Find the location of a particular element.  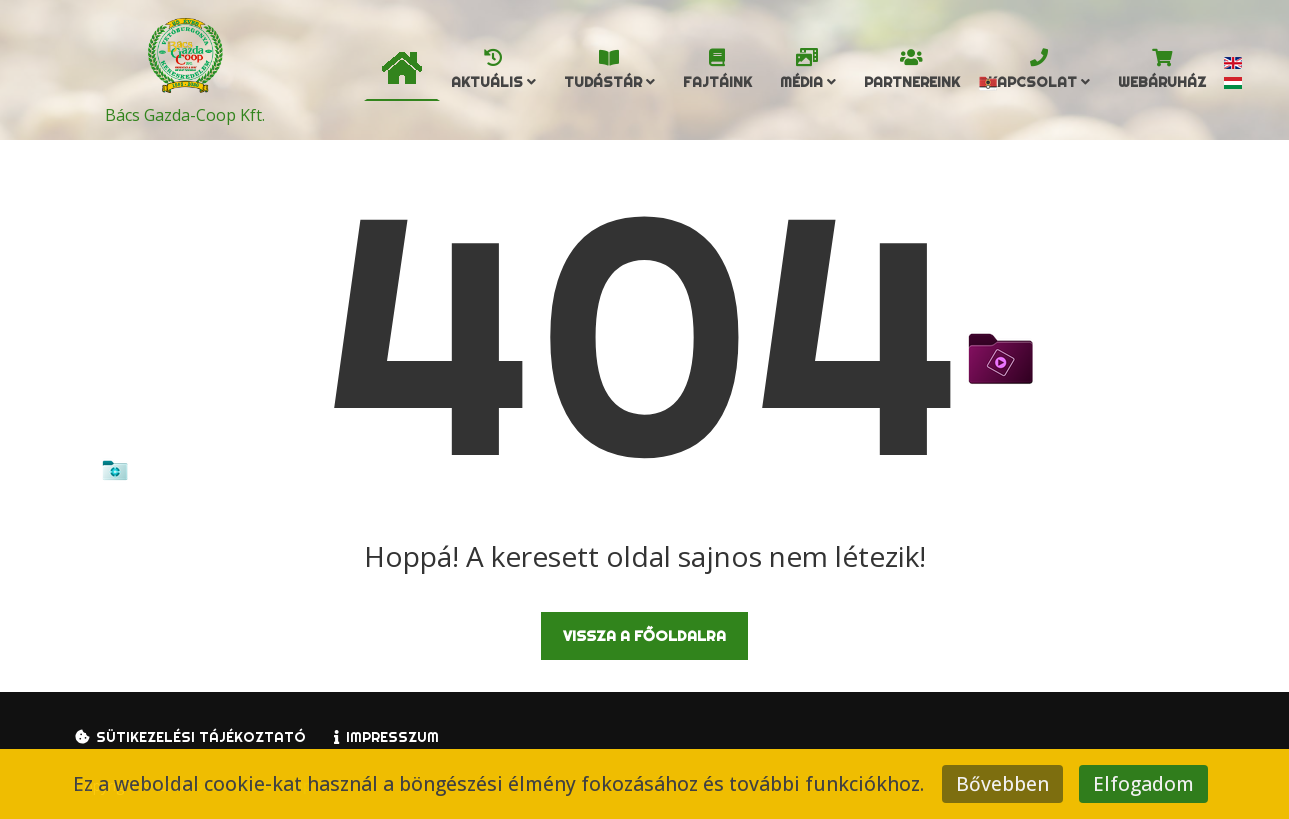

open pokémon repeat ball themed folder is located at coordinates (988, 84).